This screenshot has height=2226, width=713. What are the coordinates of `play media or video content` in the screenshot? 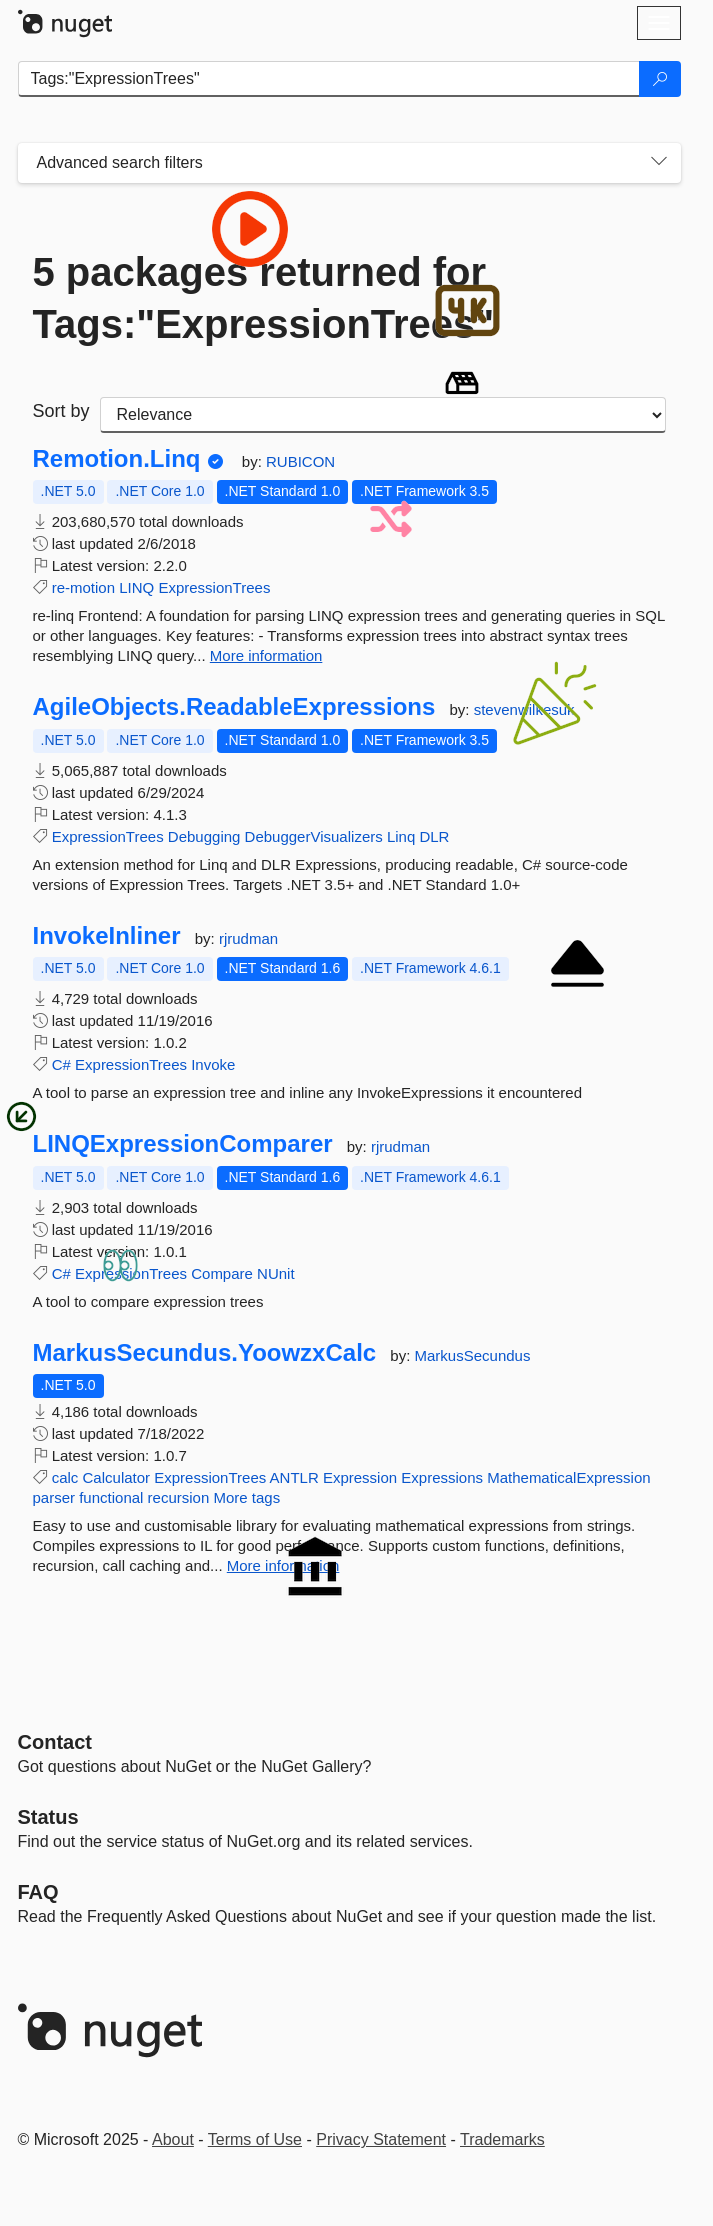 It's located at (250, 229).